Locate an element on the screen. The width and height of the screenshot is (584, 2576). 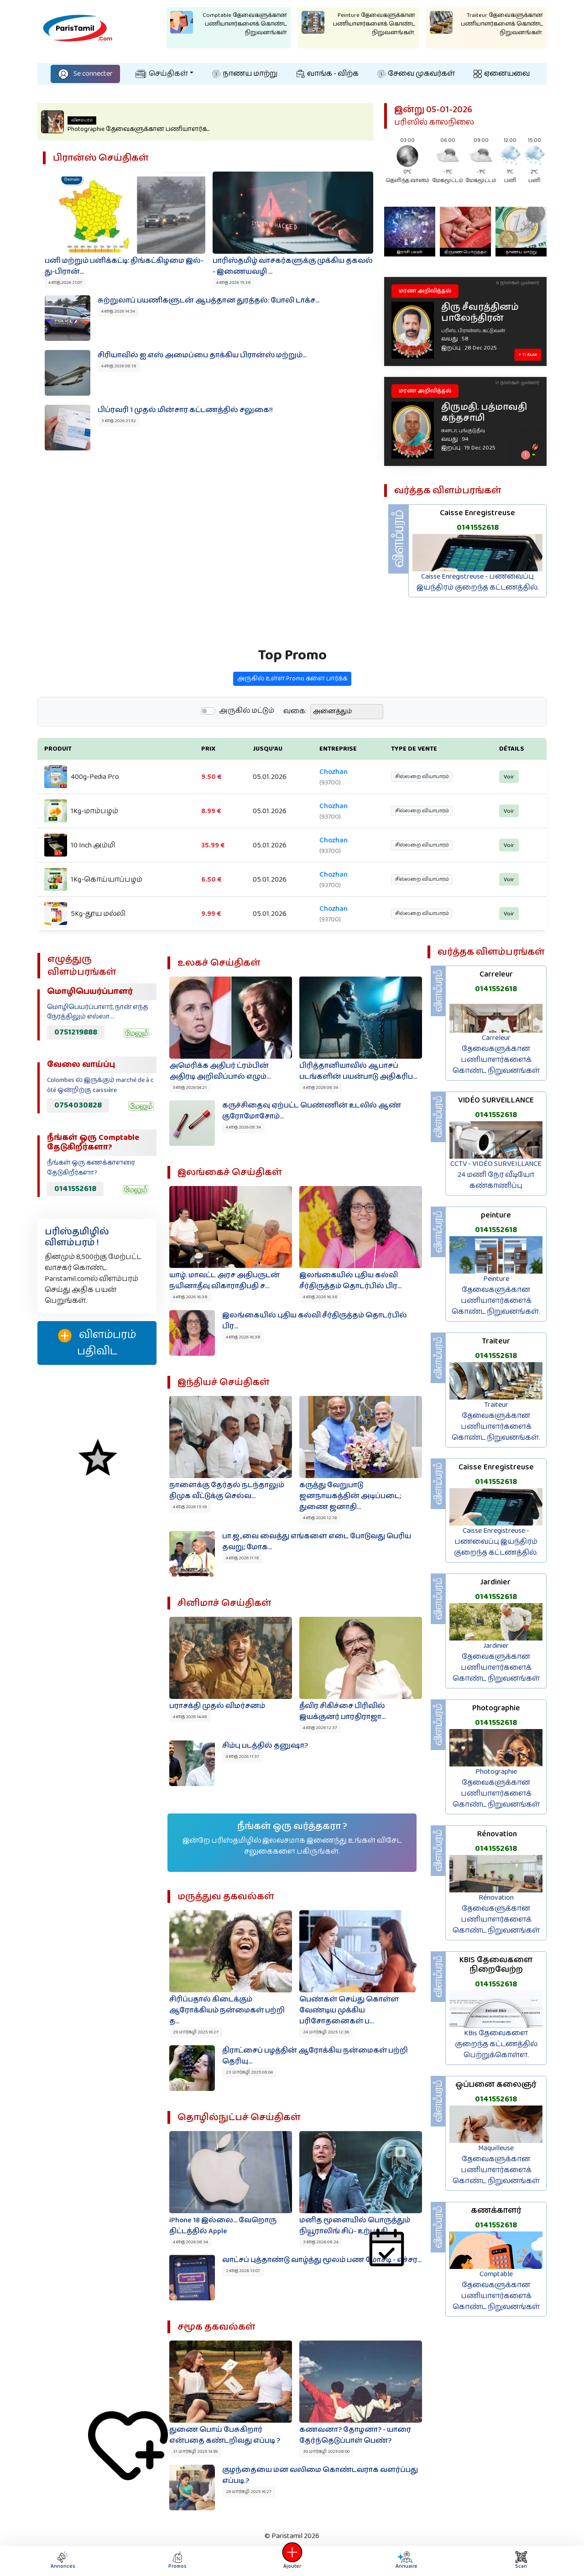
add to favorites is located at coordinates (128, 2444).